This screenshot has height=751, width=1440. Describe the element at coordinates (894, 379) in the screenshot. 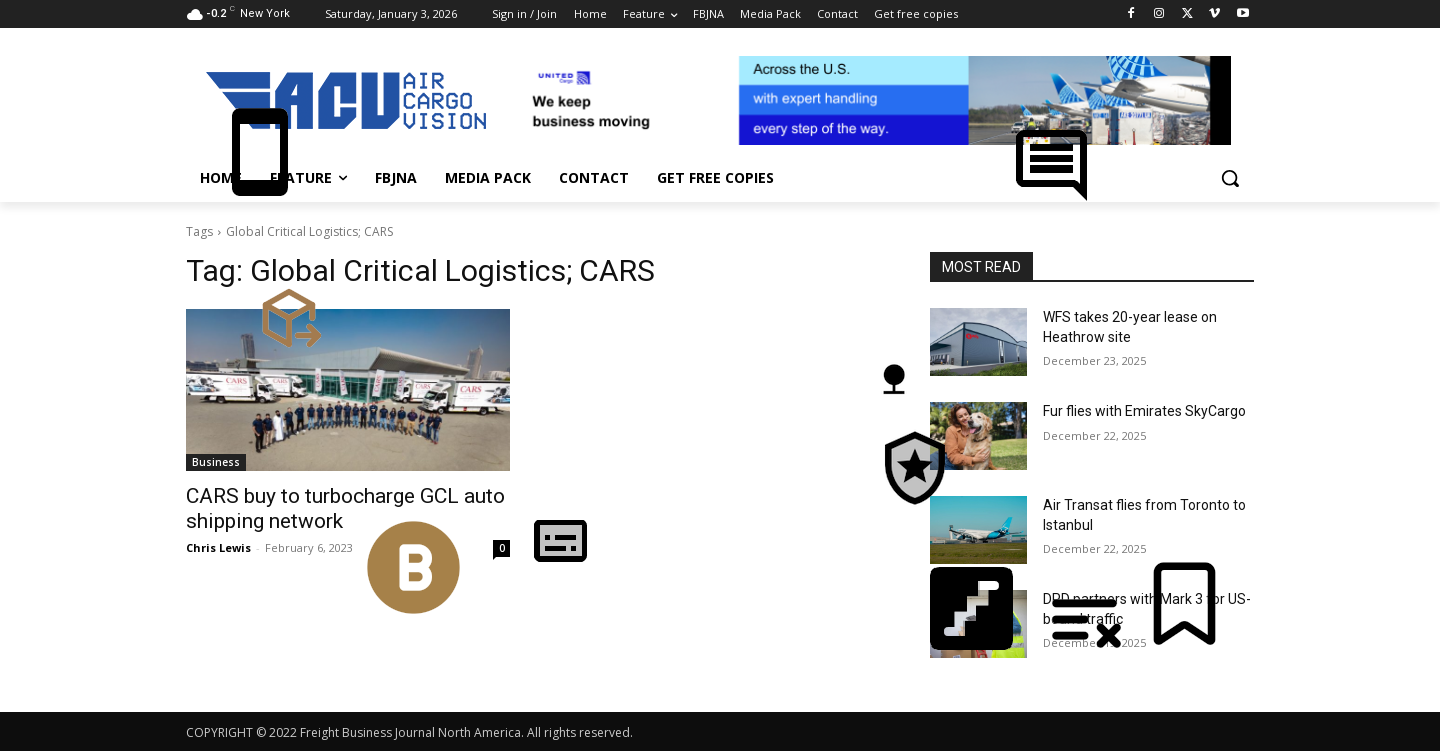

I see `view nature or outdoor photos` at that location.